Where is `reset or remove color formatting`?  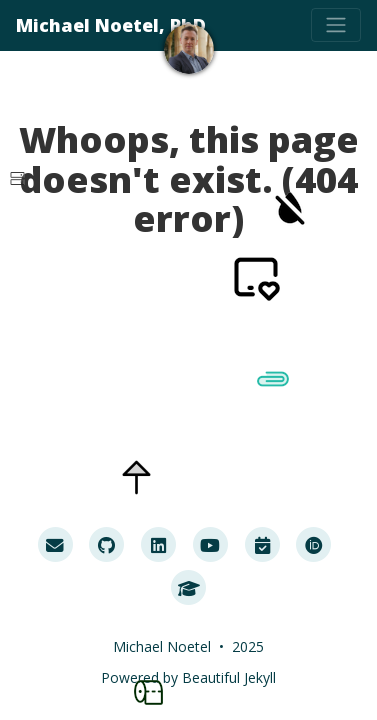
reset or remove color formatting is located at coordinates (290, 208).